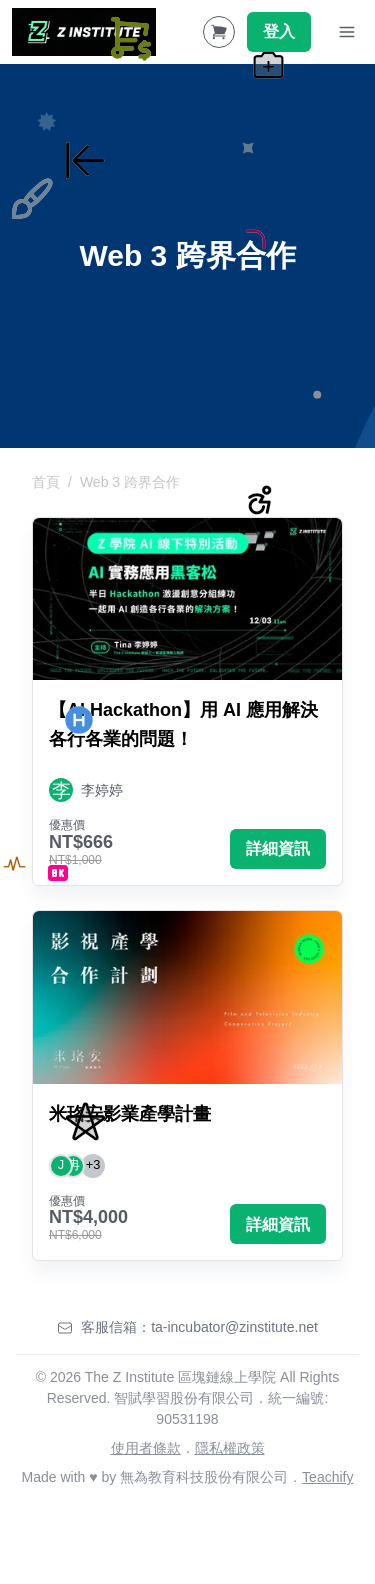 Image resolution: width=375 pixels, height=1584 pixels. Describe the element at coordinates (79, 720) in the screenshot. I see `hospital or medical facility indicator` at that location.